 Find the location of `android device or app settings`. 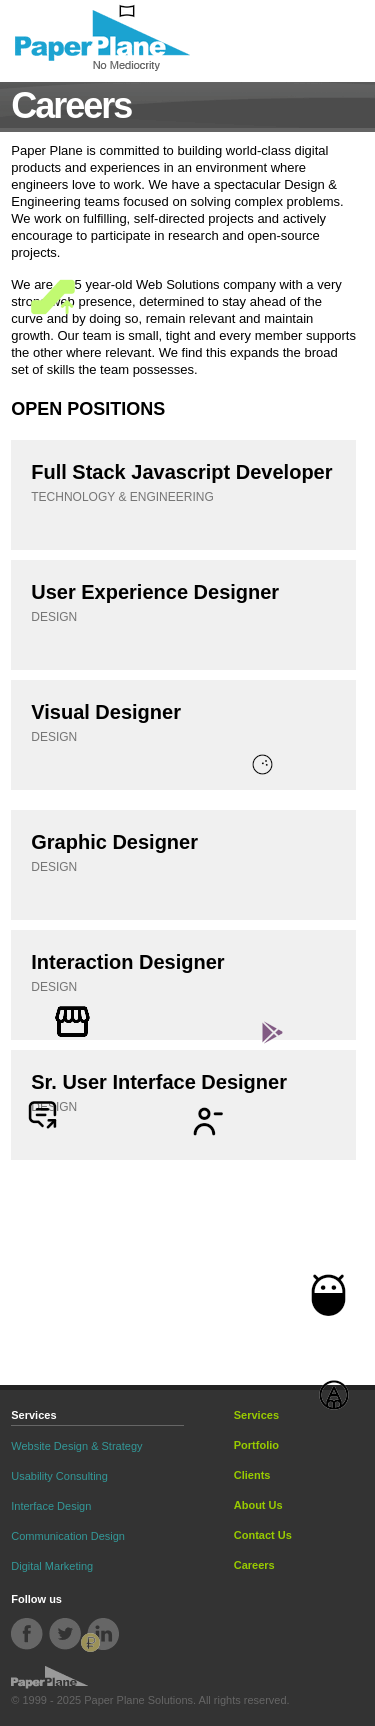

android device or app settings is located at coordinates (328, 1294).